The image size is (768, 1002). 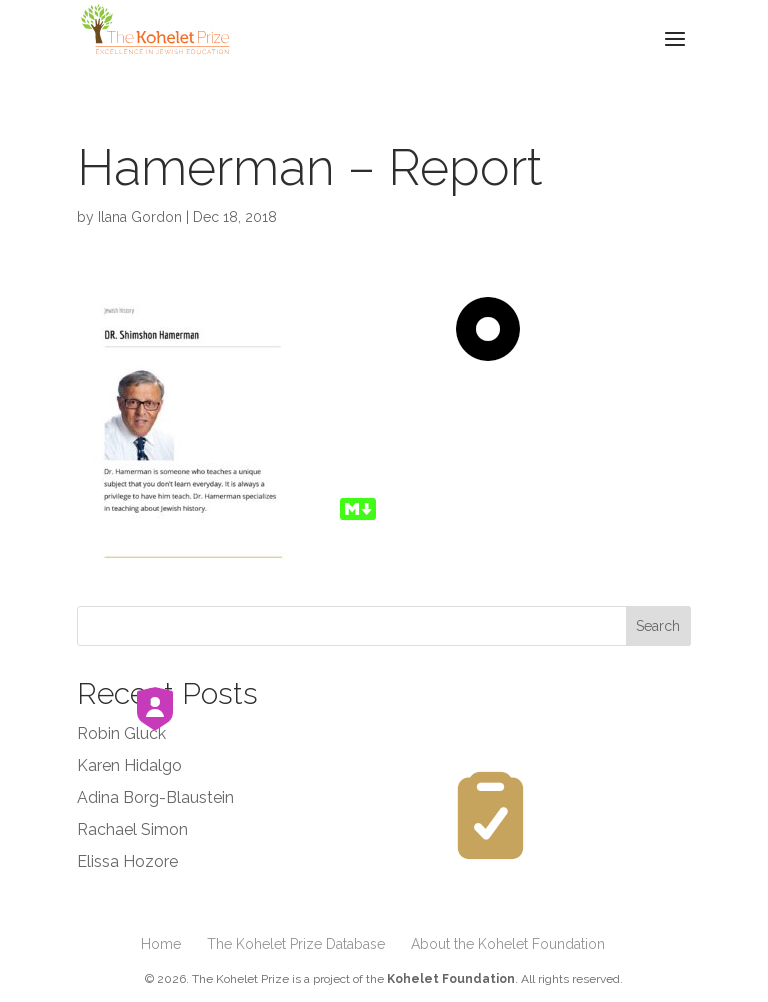 What do you see at coordinates (488, 329) in the screenshot?
I see `indicates a selected radio button option` at bounding box center [488, 329].